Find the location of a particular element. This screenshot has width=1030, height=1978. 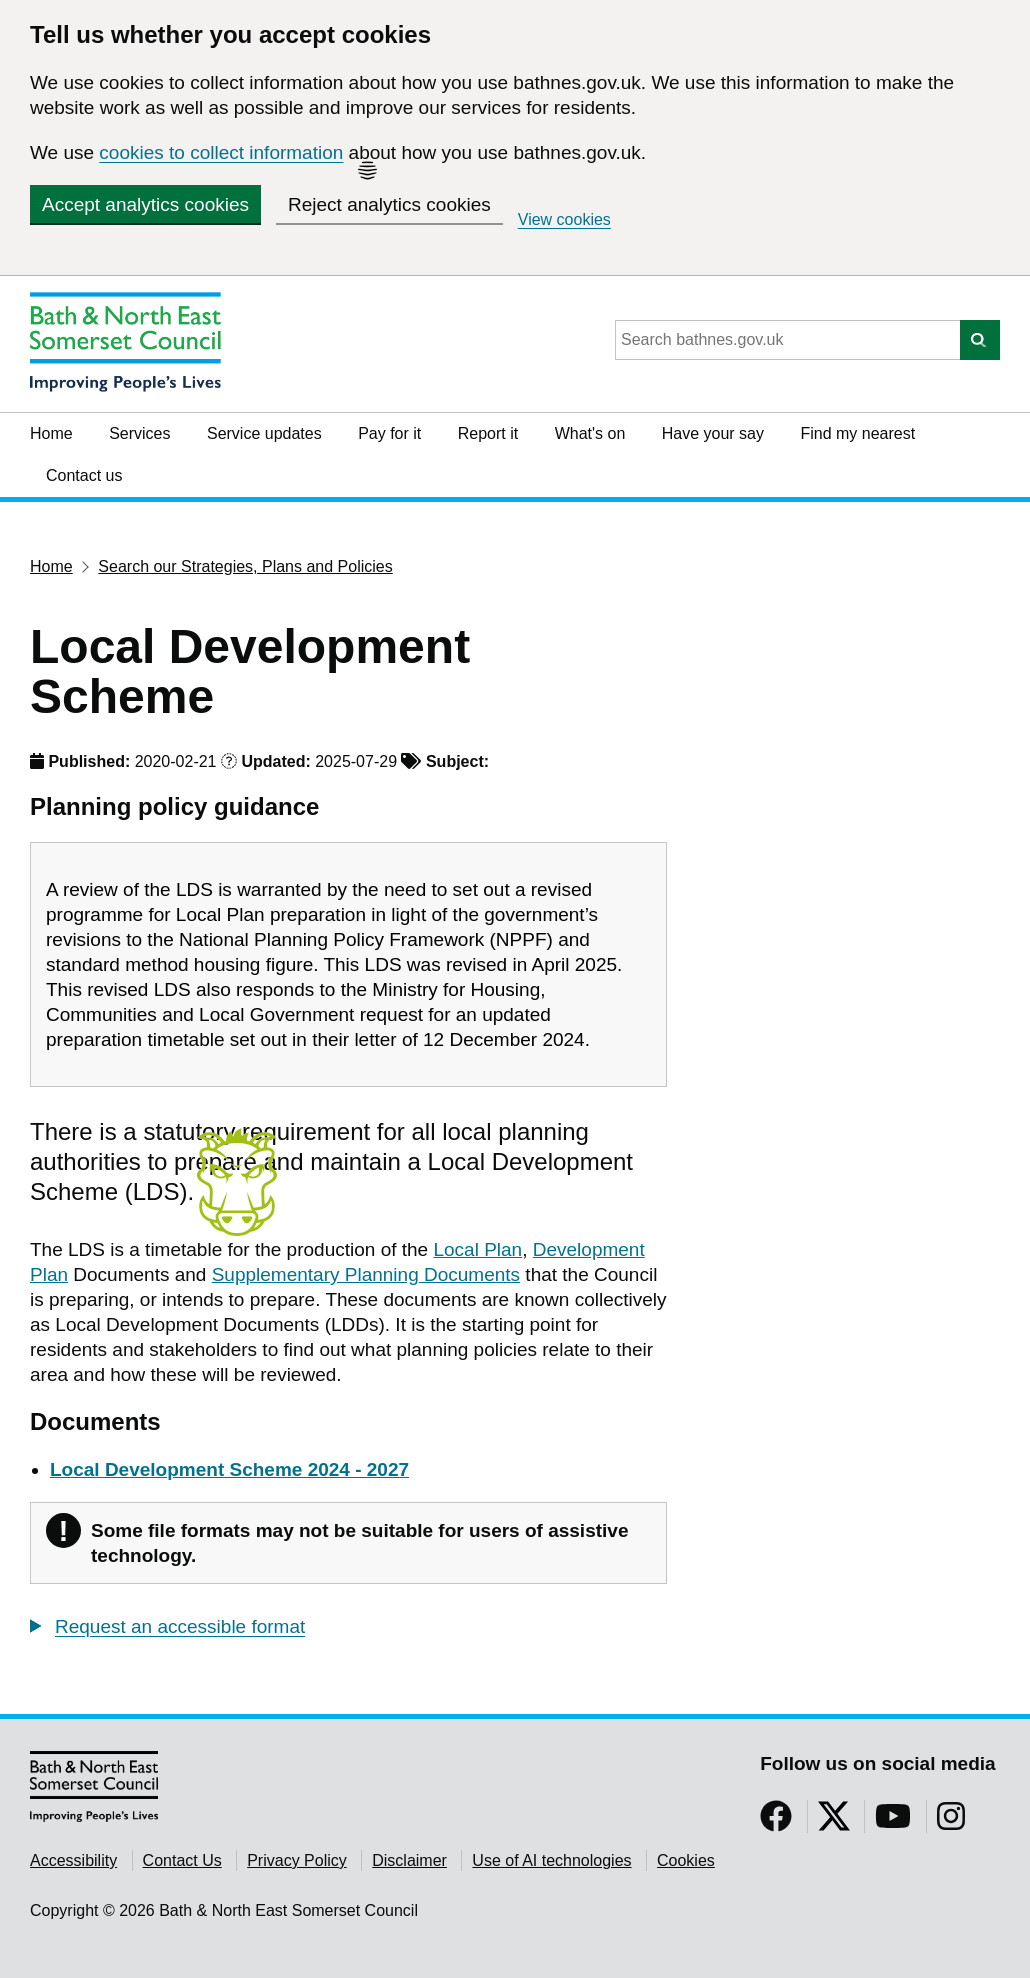

open the Hive app is located at coordinates (367, 170).